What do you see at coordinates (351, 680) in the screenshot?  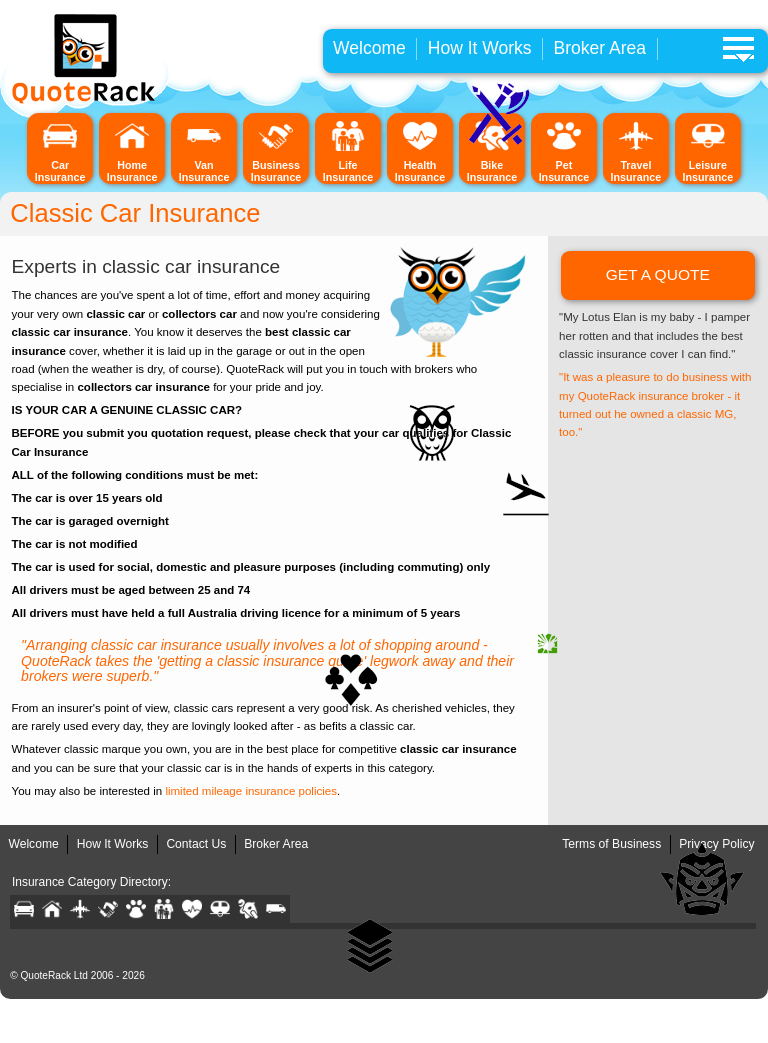 I see `access card games or poker section` at bounding box center [351, 680].